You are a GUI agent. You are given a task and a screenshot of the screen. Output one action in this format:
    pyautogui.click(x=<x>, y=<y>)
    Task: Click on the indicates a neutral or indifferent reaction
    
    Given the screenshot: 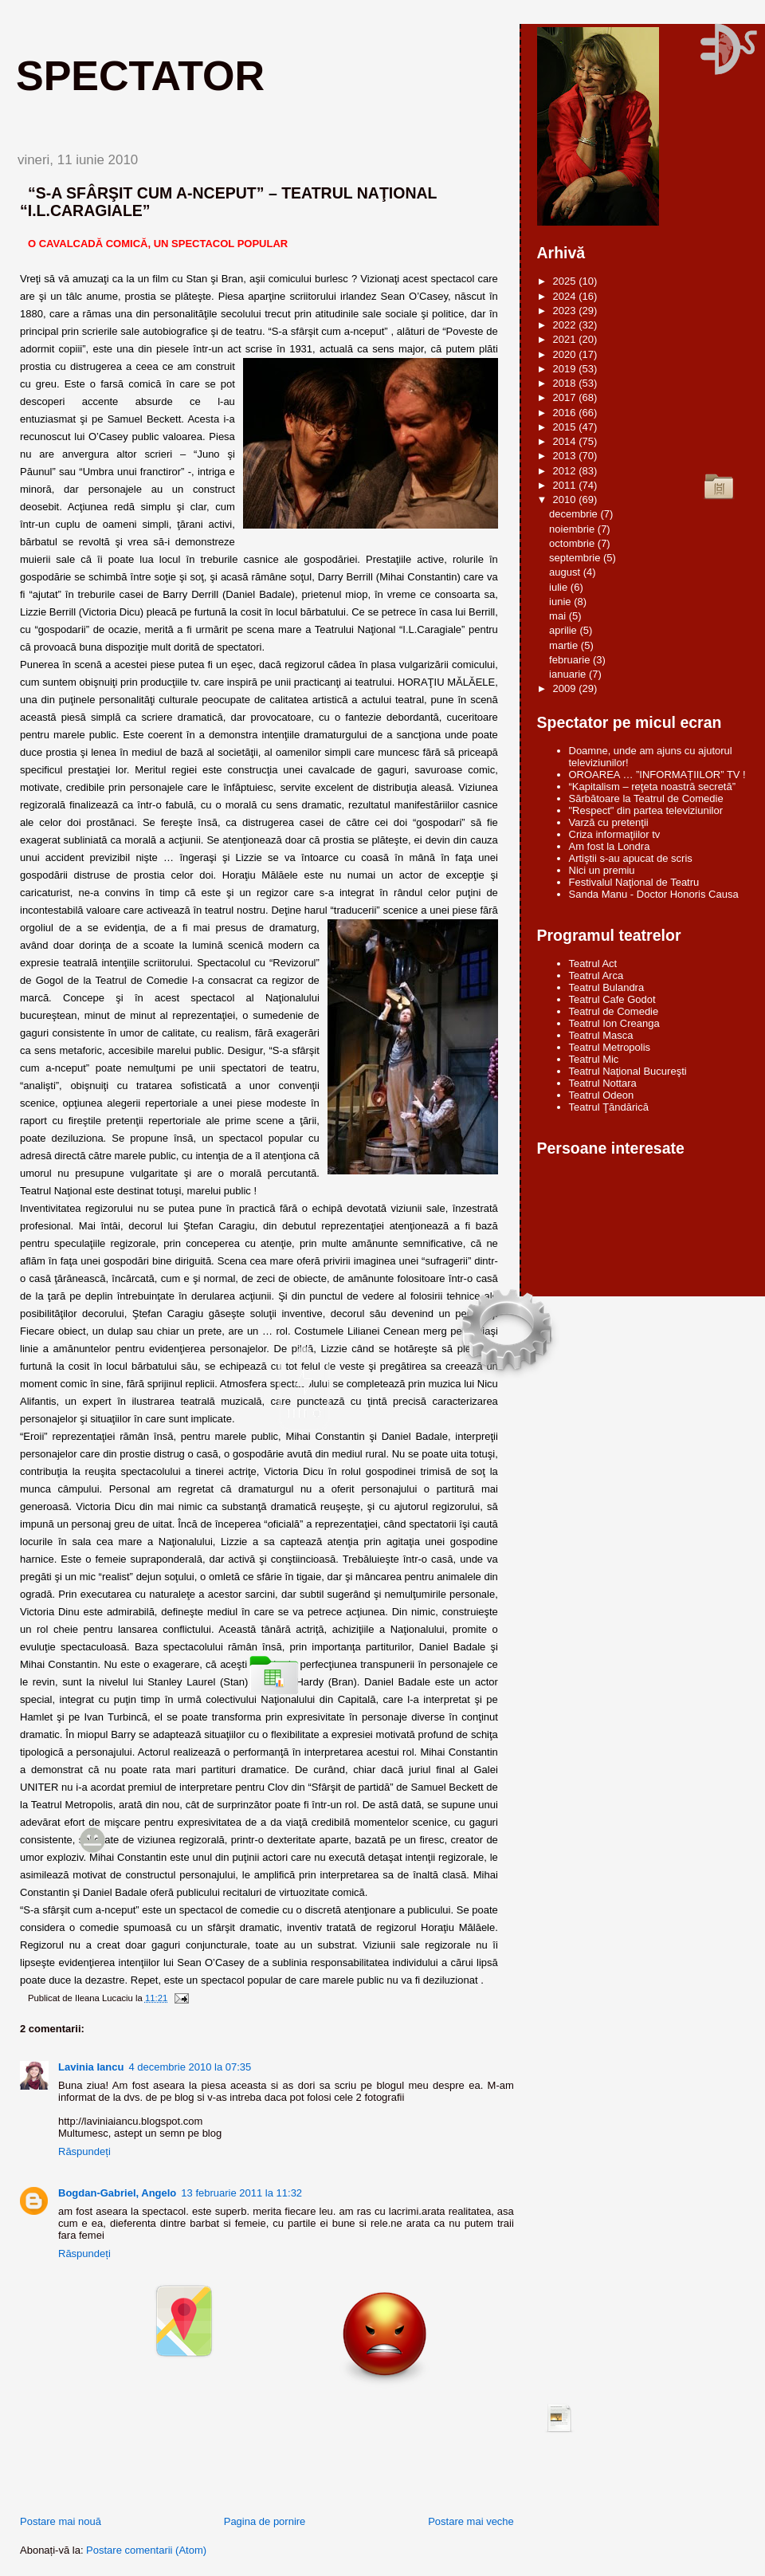 What is the action you would take?
    pyautogui.click(x=92, y=1840)
    